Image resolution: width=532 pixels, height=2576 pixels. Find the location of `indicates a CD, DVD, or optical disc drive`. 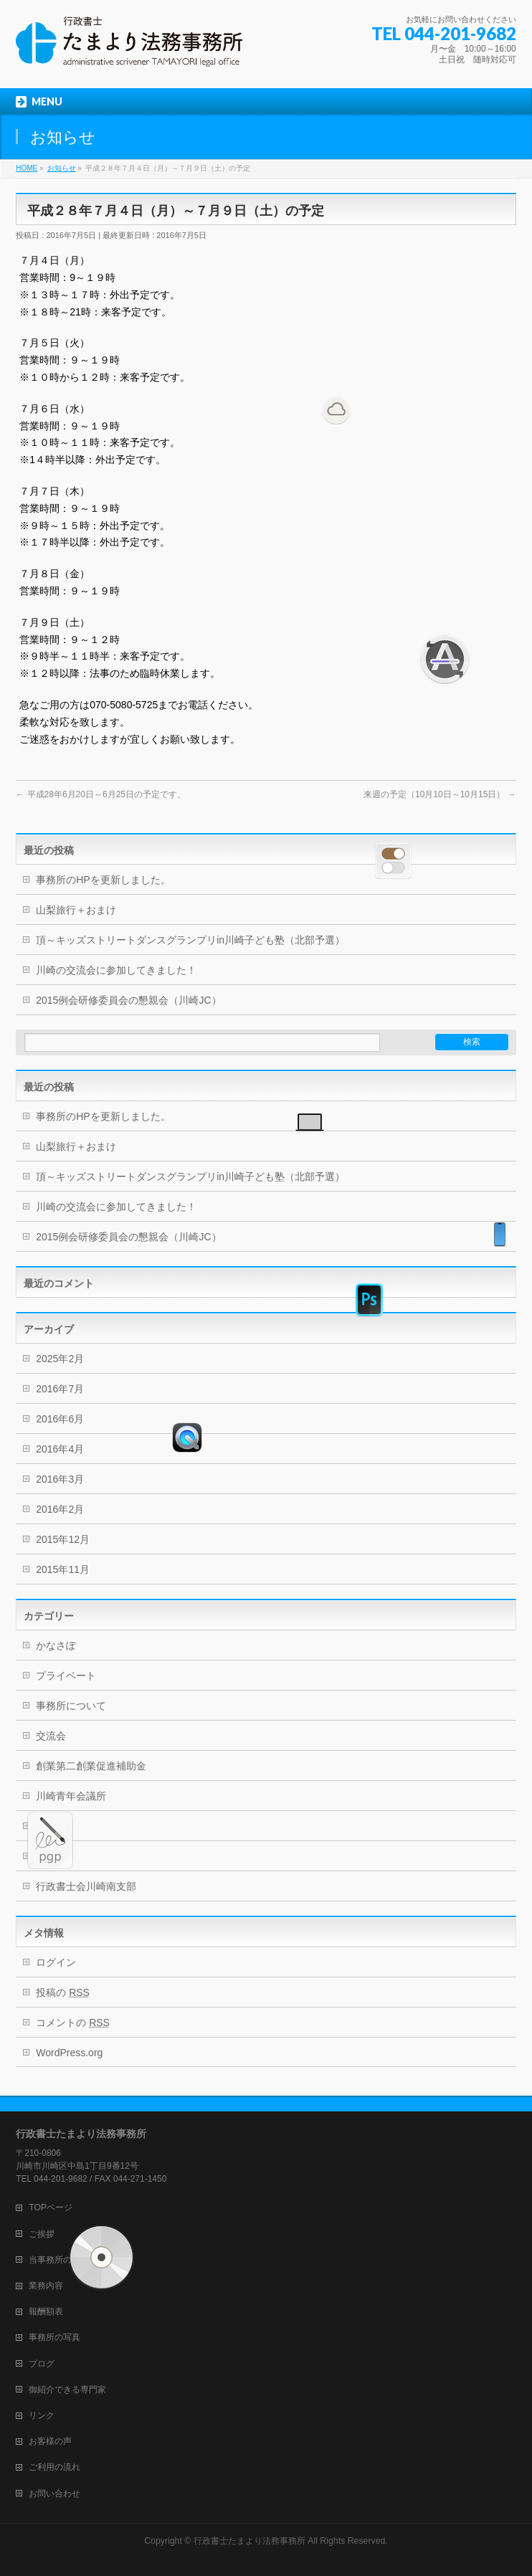

indicates a CD, DVD, or optical disc drive is located at coordinates (101, 2257).